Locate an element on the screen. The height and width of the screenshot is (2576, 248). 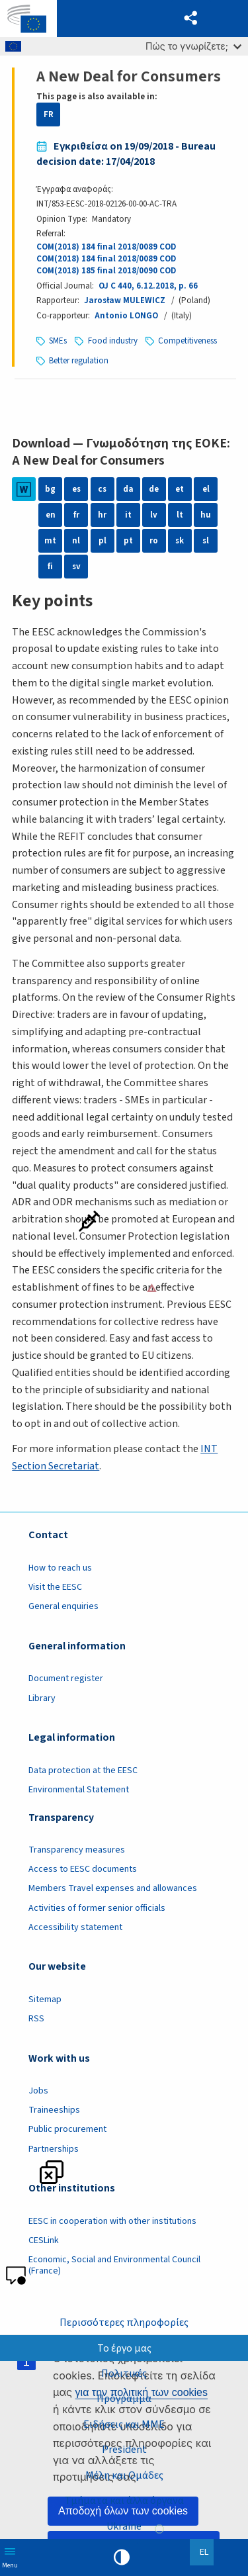
stop or warning indicator is located at coordinates (159, 2529).